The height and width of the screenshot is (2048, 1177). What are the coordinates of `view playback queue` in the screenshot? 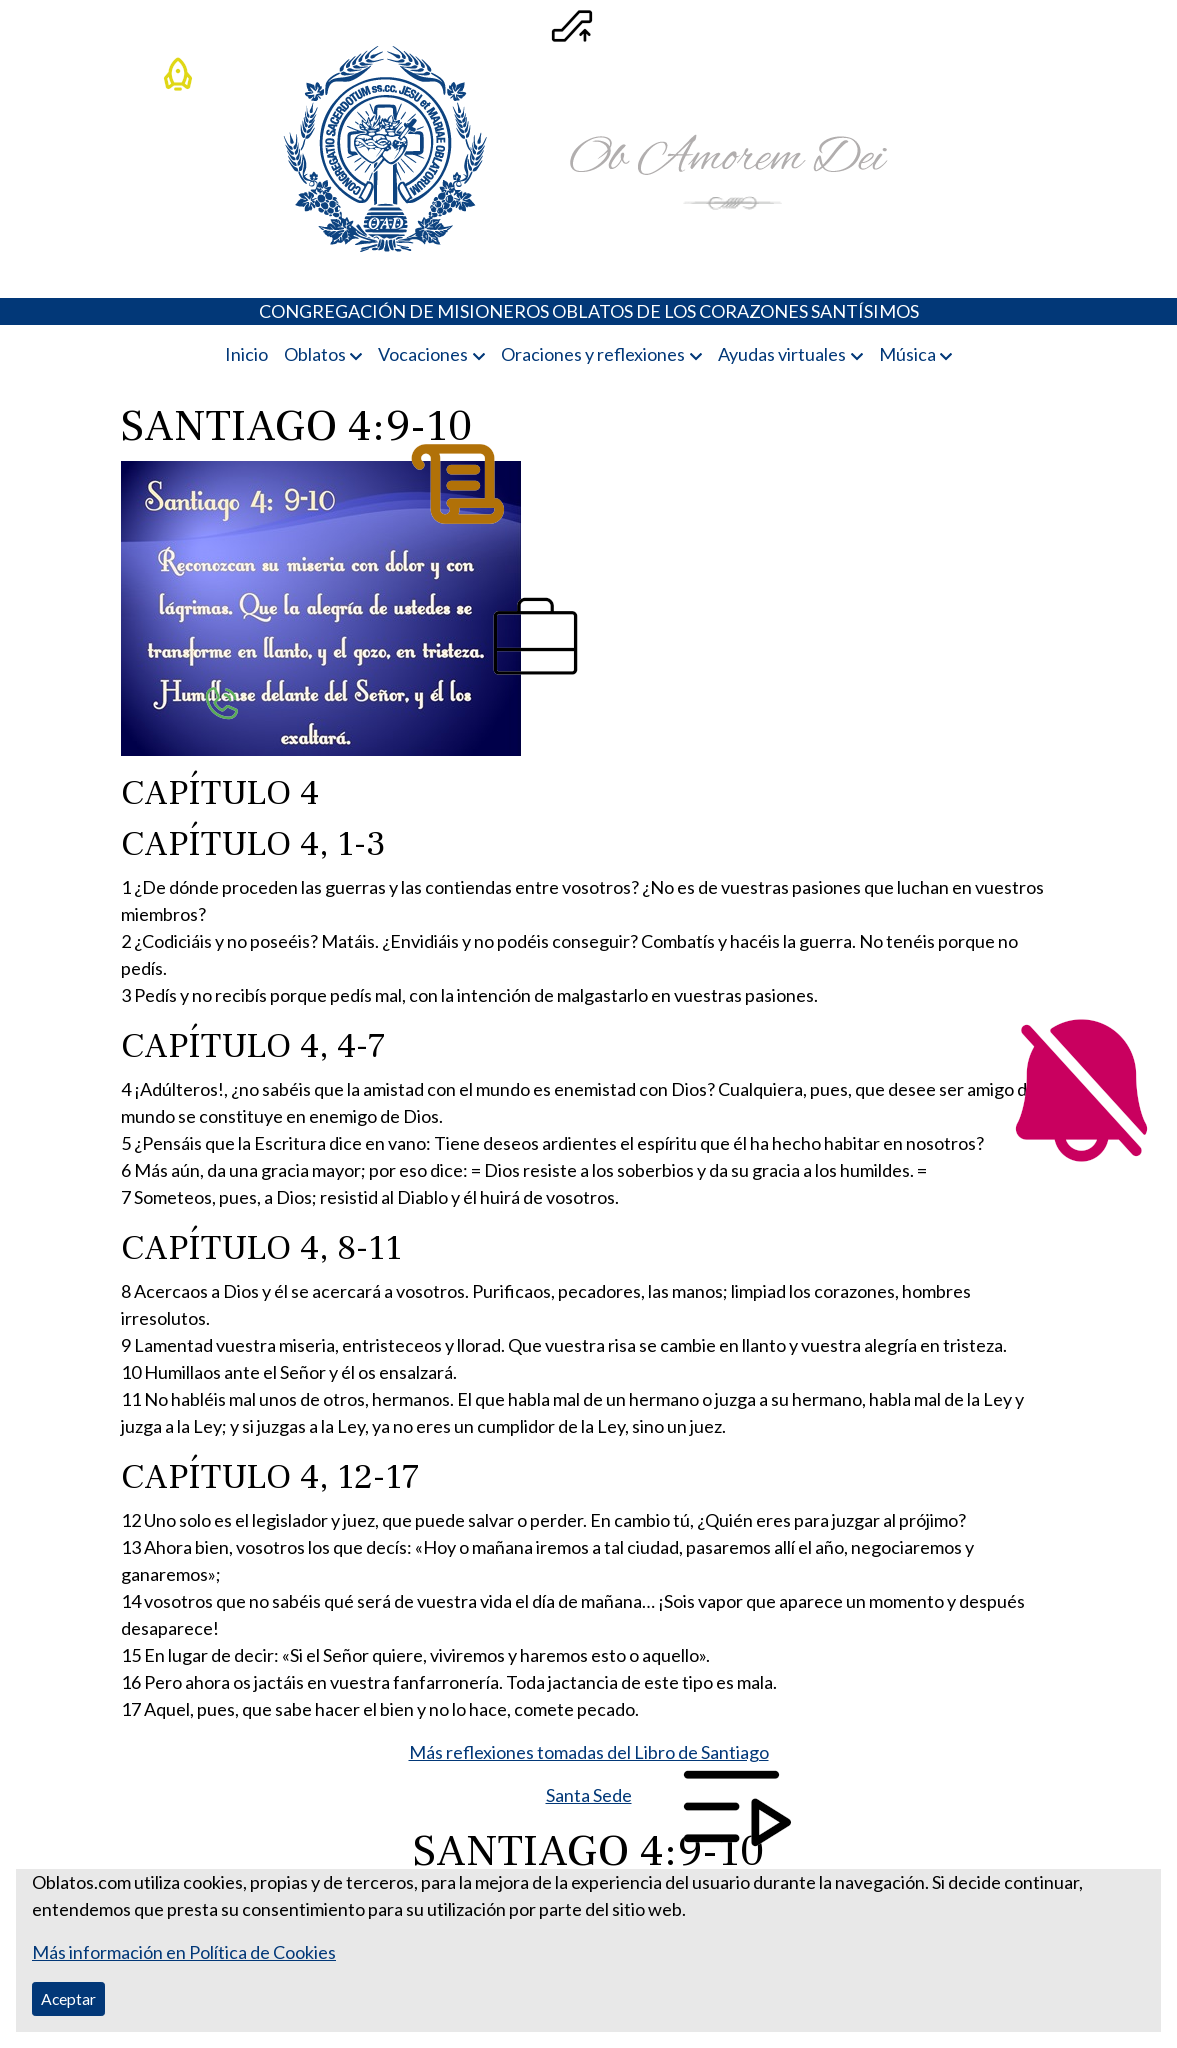 It's located at (731, 1806).